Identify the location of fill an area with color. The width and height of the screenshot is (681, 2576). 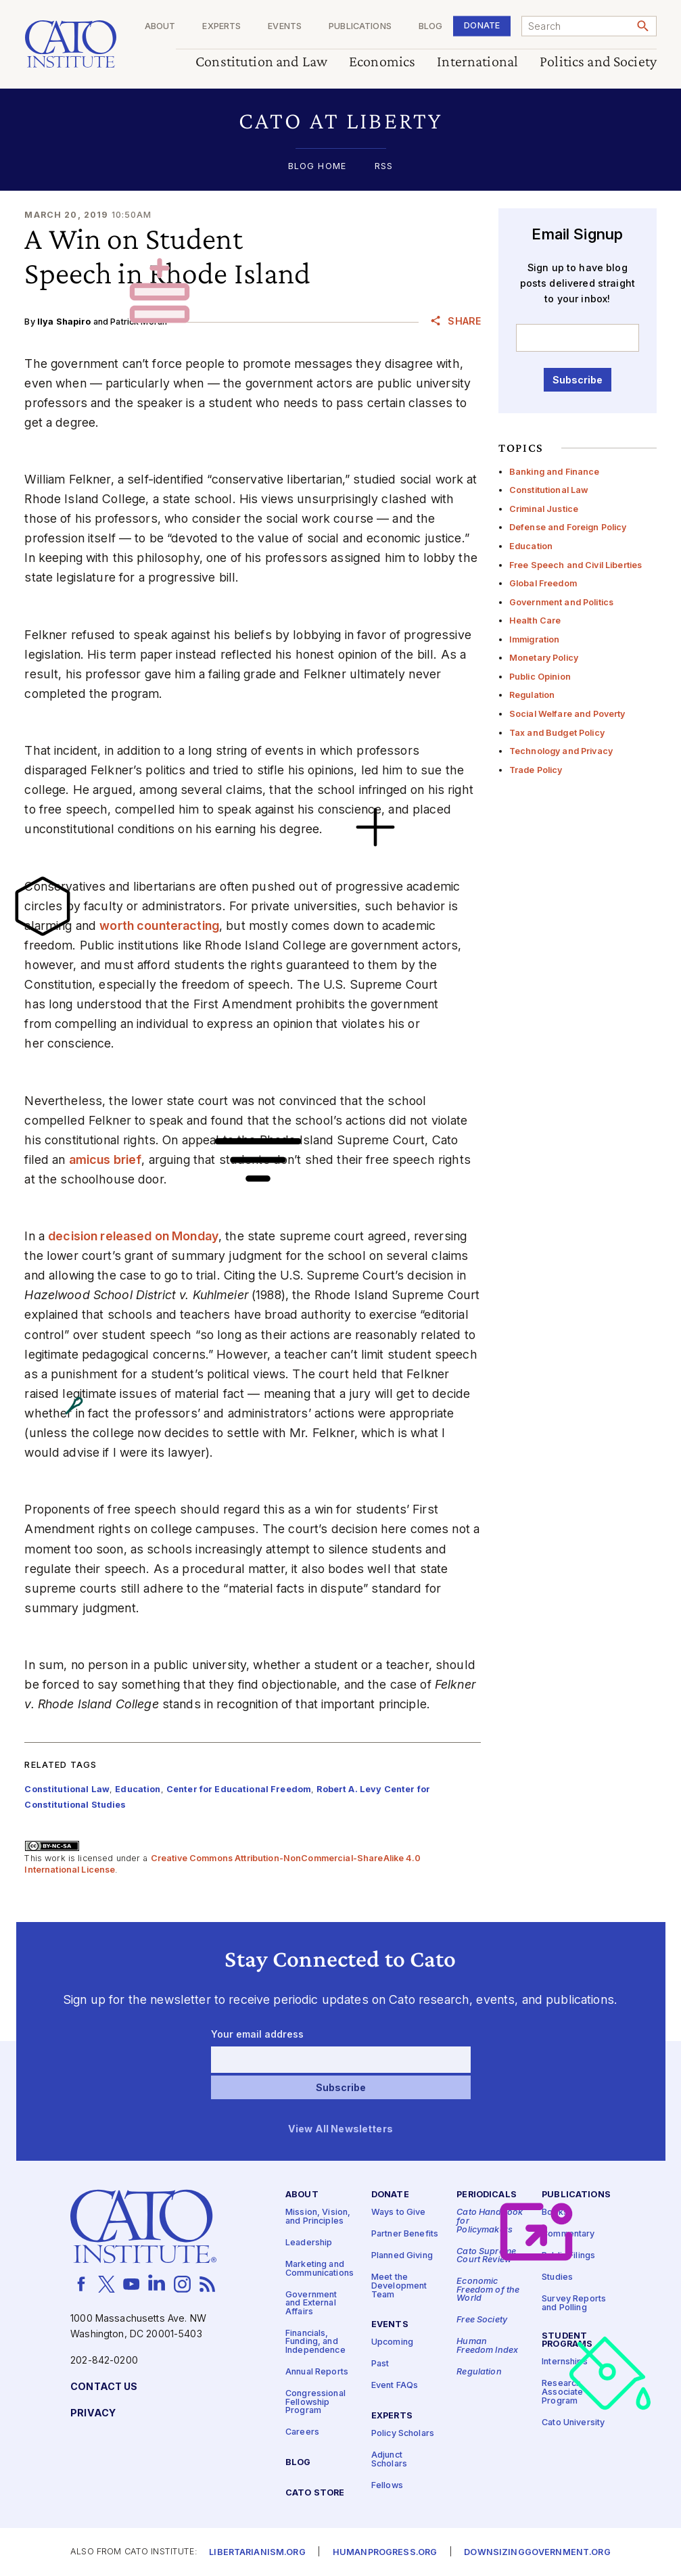
(609, 2376).